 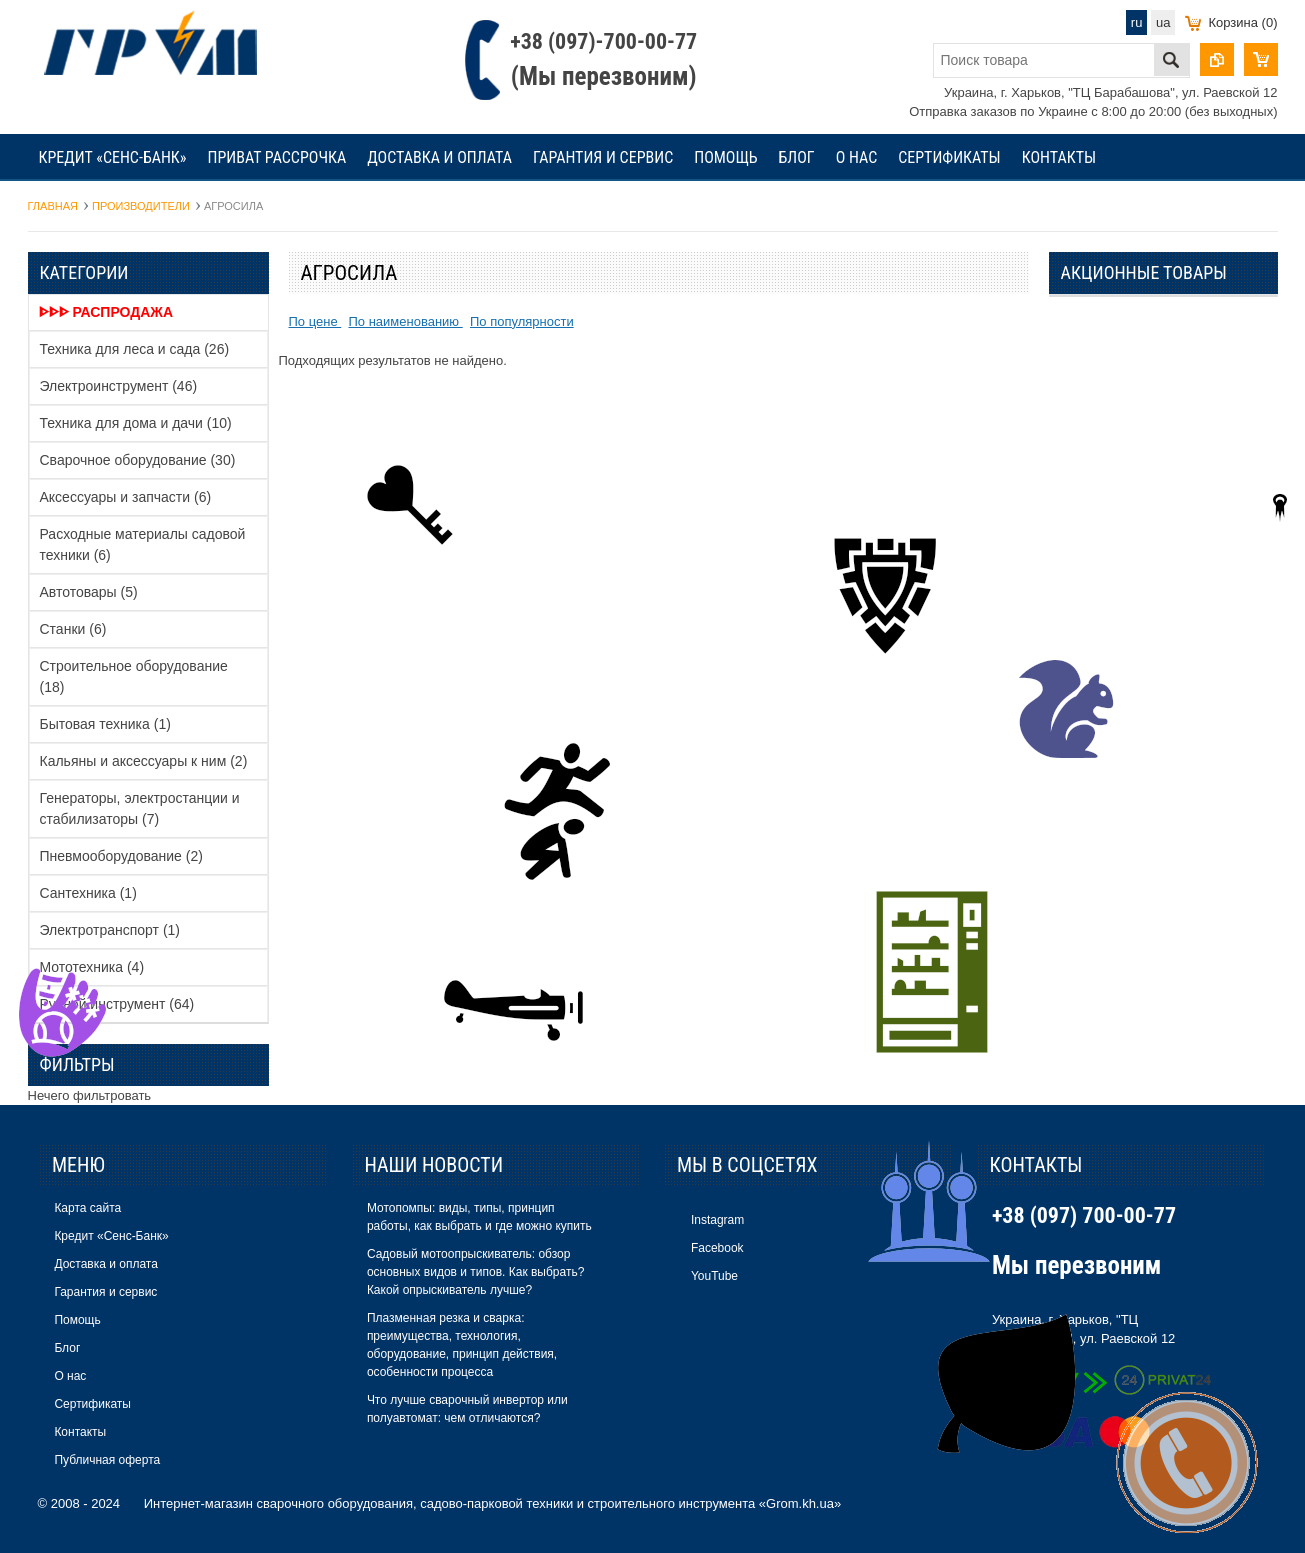 I want to click on play leapfrog mini-game, so click(x=557, y=812).